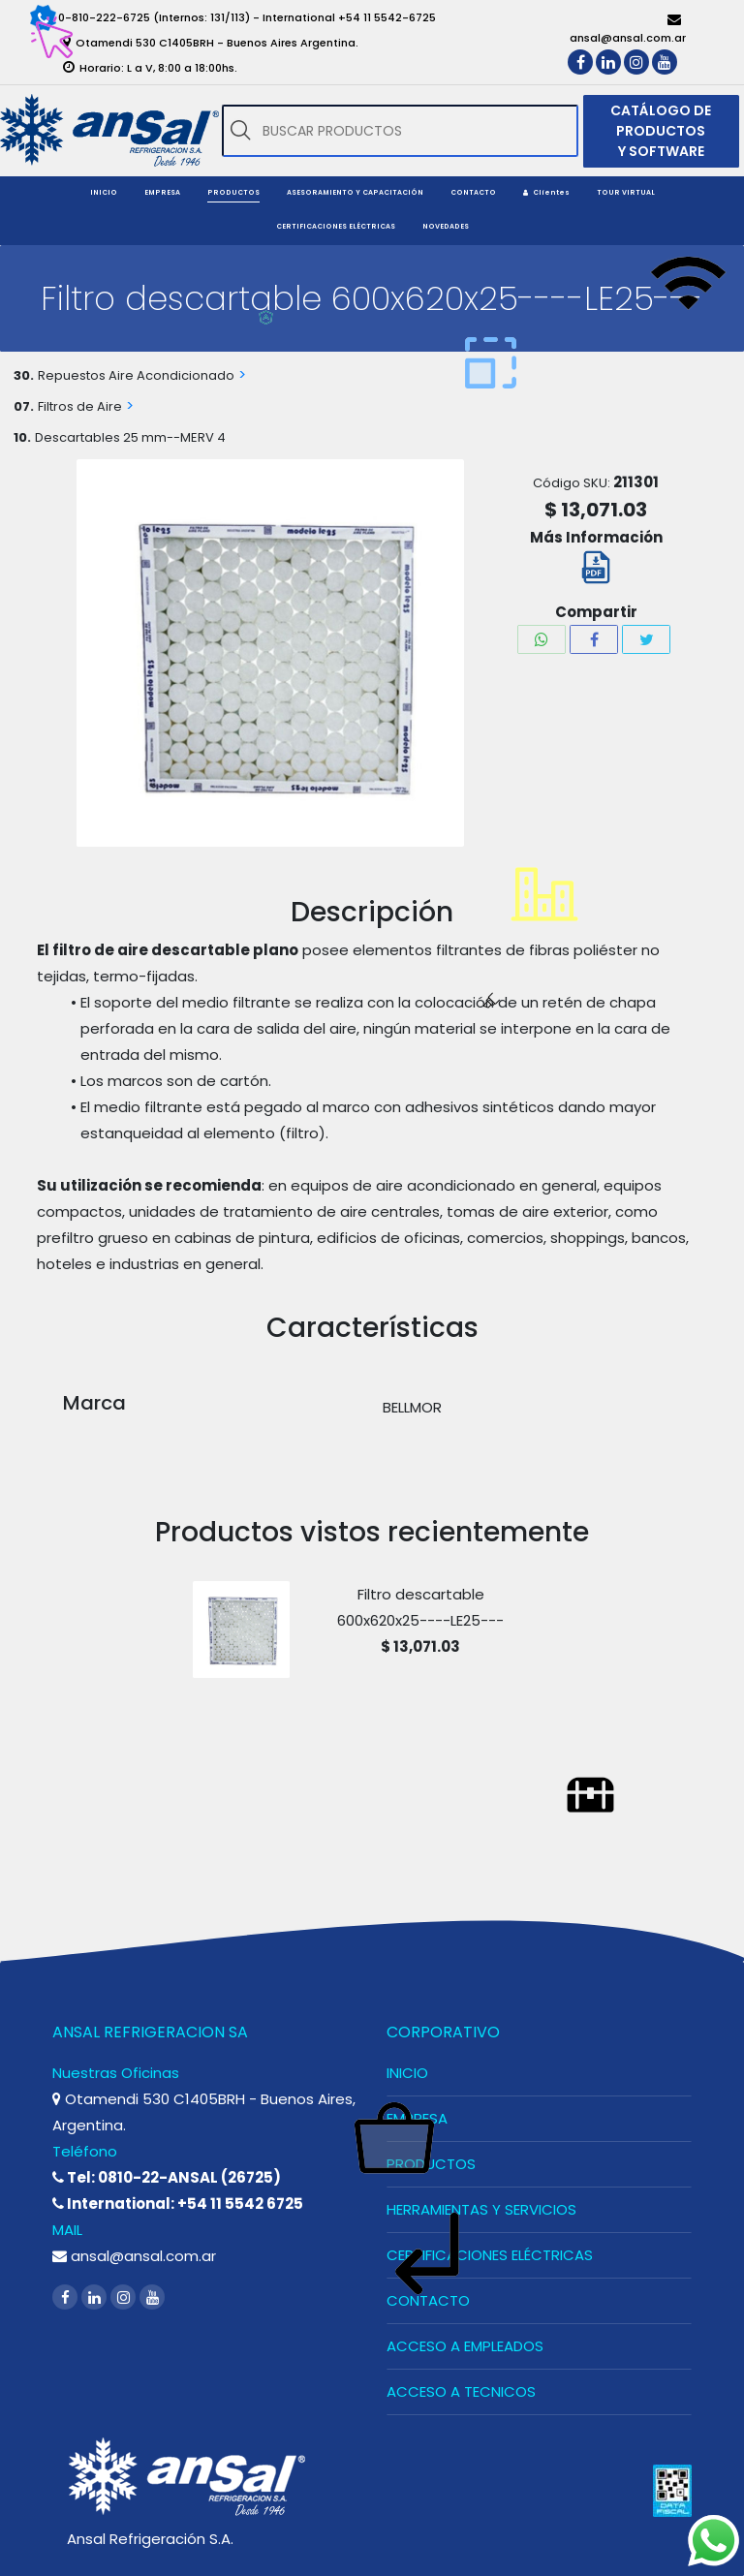 The width and height of the screenshot is (744, 2576). Describe the element at coordinates (490, 1001) in the screenshot. I see `highlight or mark selected text` at that location.